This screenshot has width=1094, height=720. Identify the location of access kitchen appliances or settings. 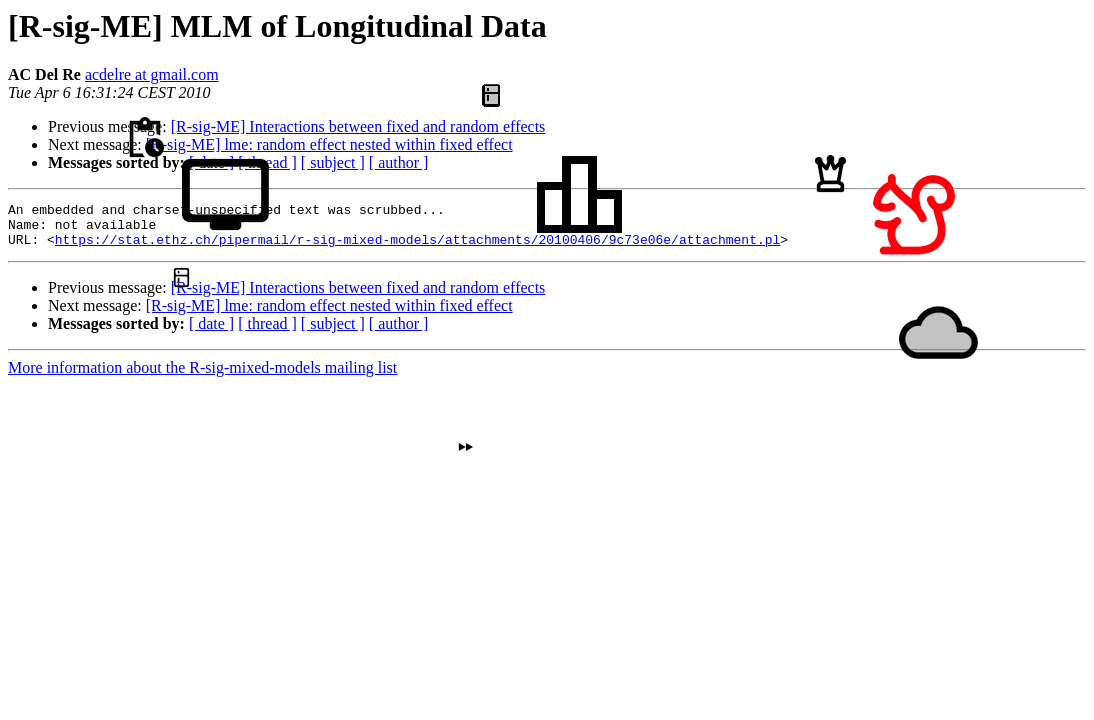
(491, 95).